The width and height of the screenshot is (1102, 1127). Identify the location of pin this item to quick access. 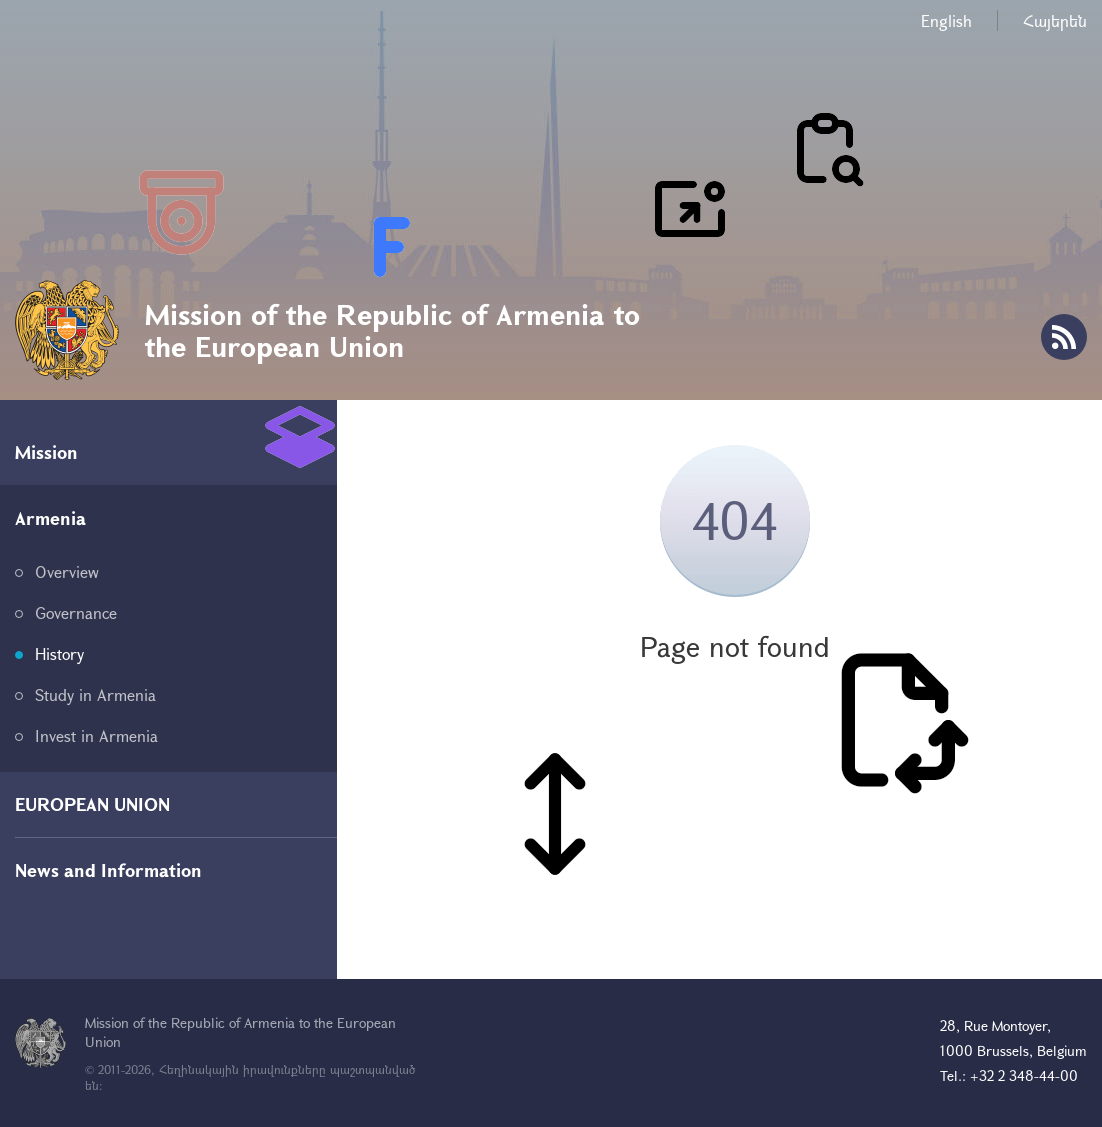
(690, 209).